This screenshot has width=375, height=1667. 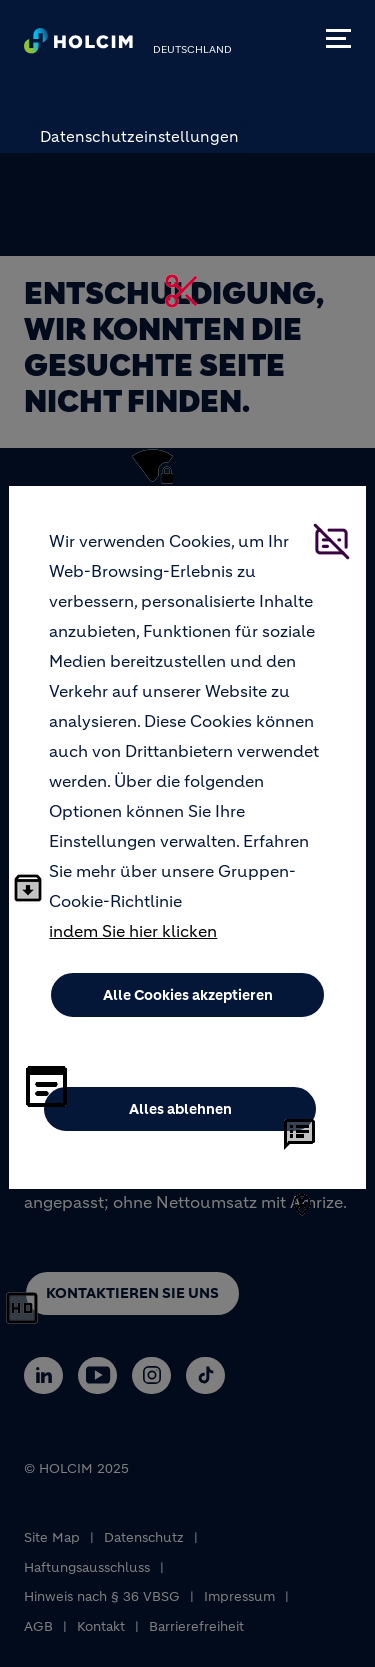 What do you see at coordinates (182, 291) in the screenshot?
I see `cut selected content` at bounding box center [182, 291].